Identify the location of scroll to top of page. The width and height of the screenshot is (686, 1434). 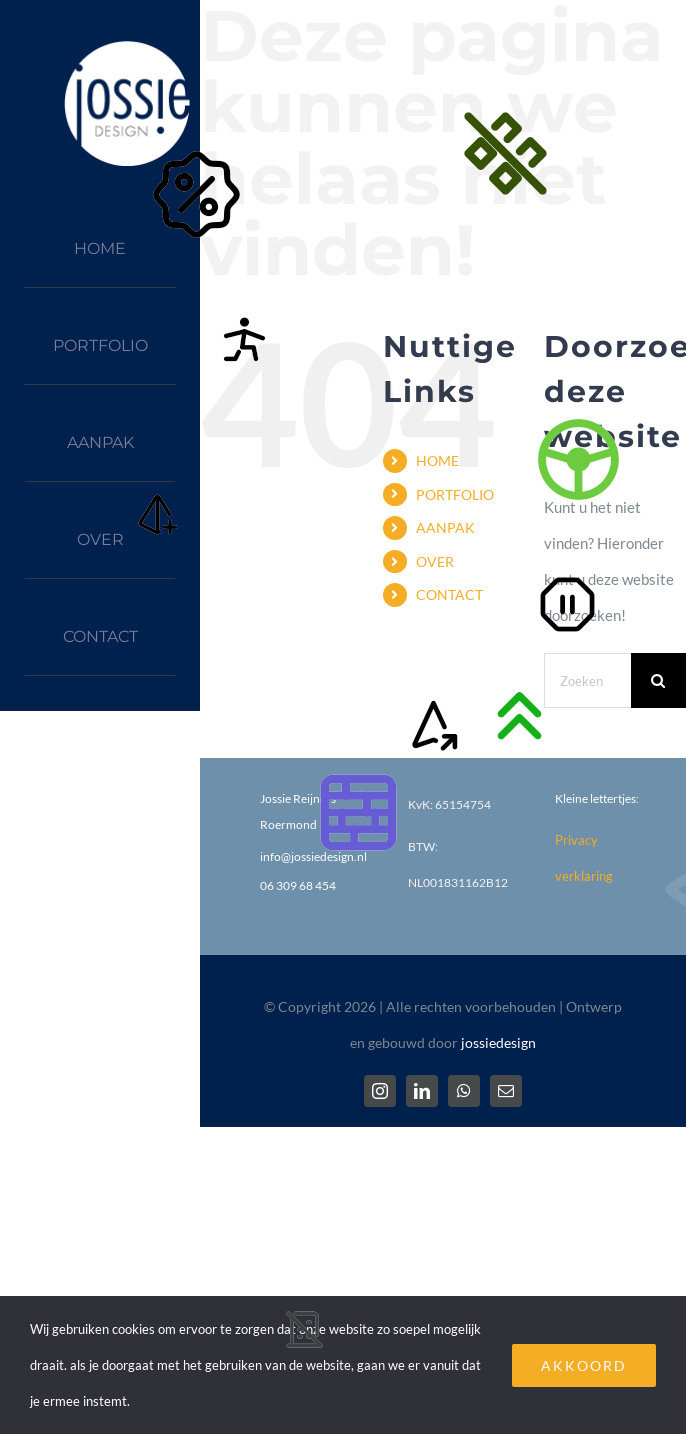
(519, 717).